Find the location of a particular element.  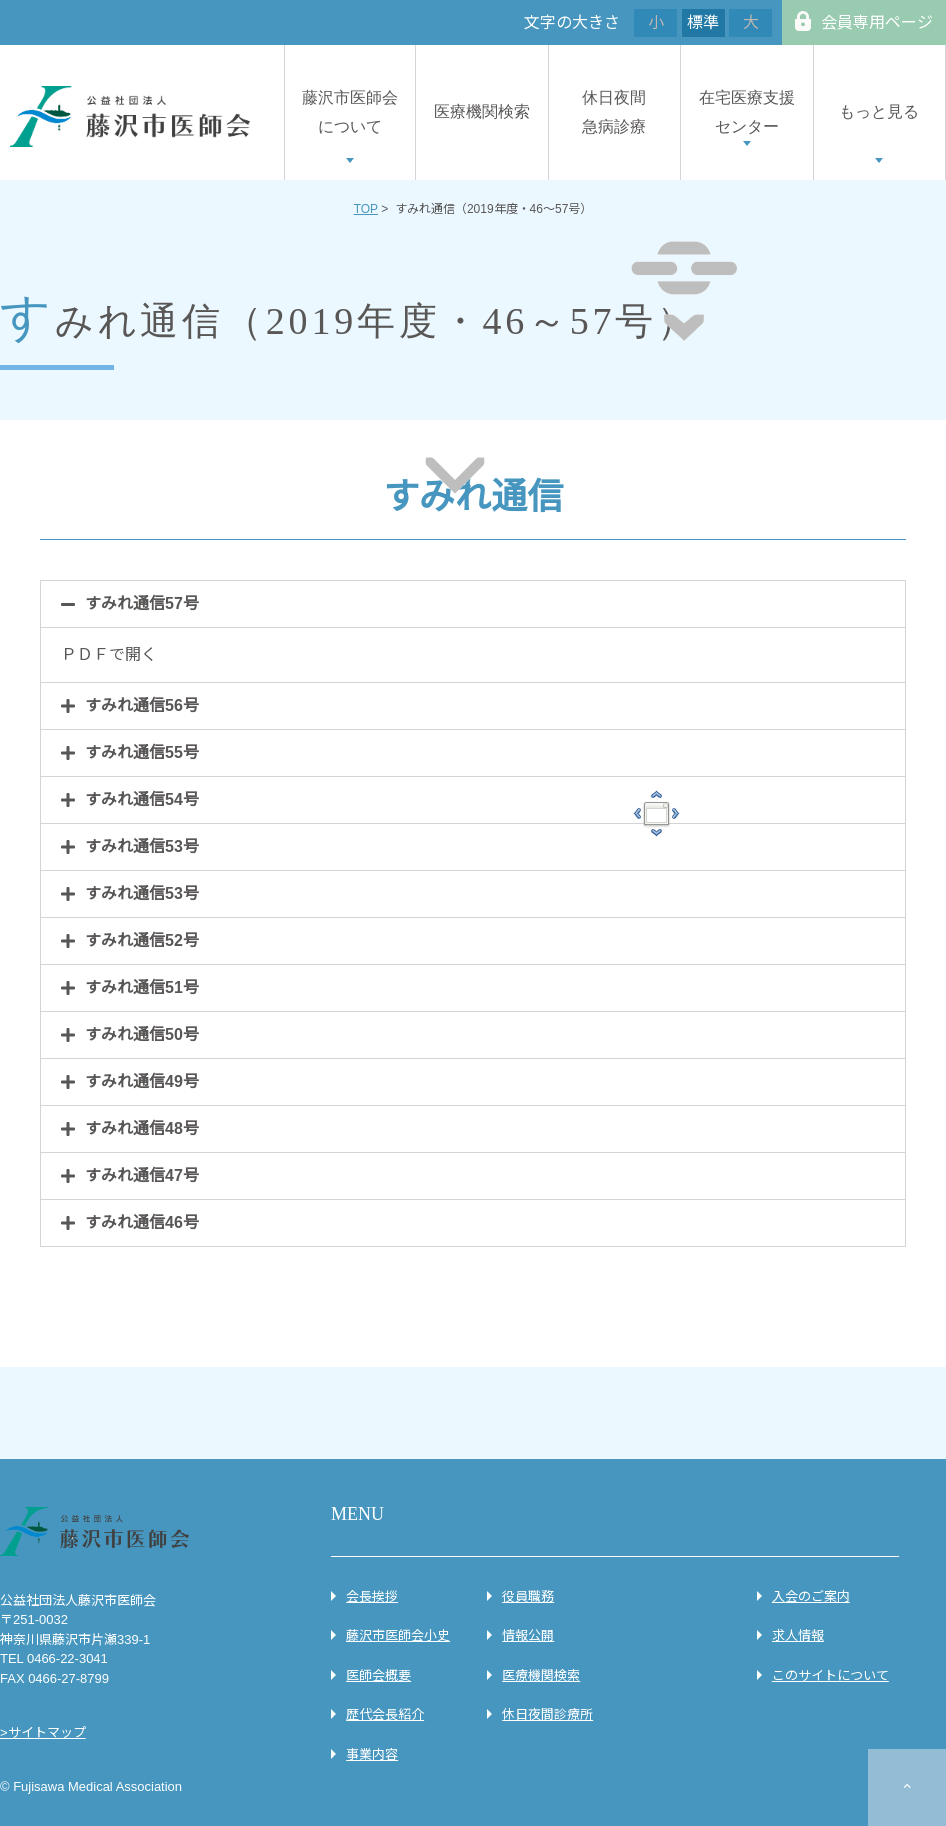

scroll down or view more content is located at coordinates (455, 477).